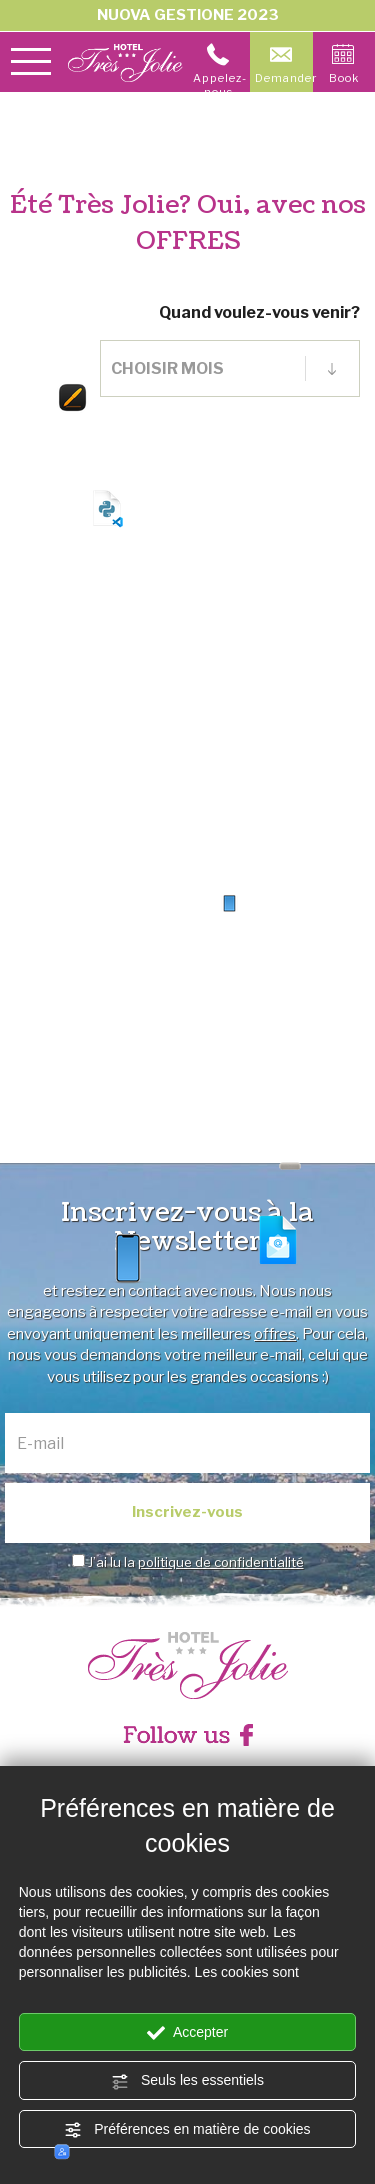 The height and width of the screenshot is (2184, 375). What do you see at coordinates (107, 509) in the screenshot?
I see `open a python file in visual studio code` at bounding box center [107, 509].